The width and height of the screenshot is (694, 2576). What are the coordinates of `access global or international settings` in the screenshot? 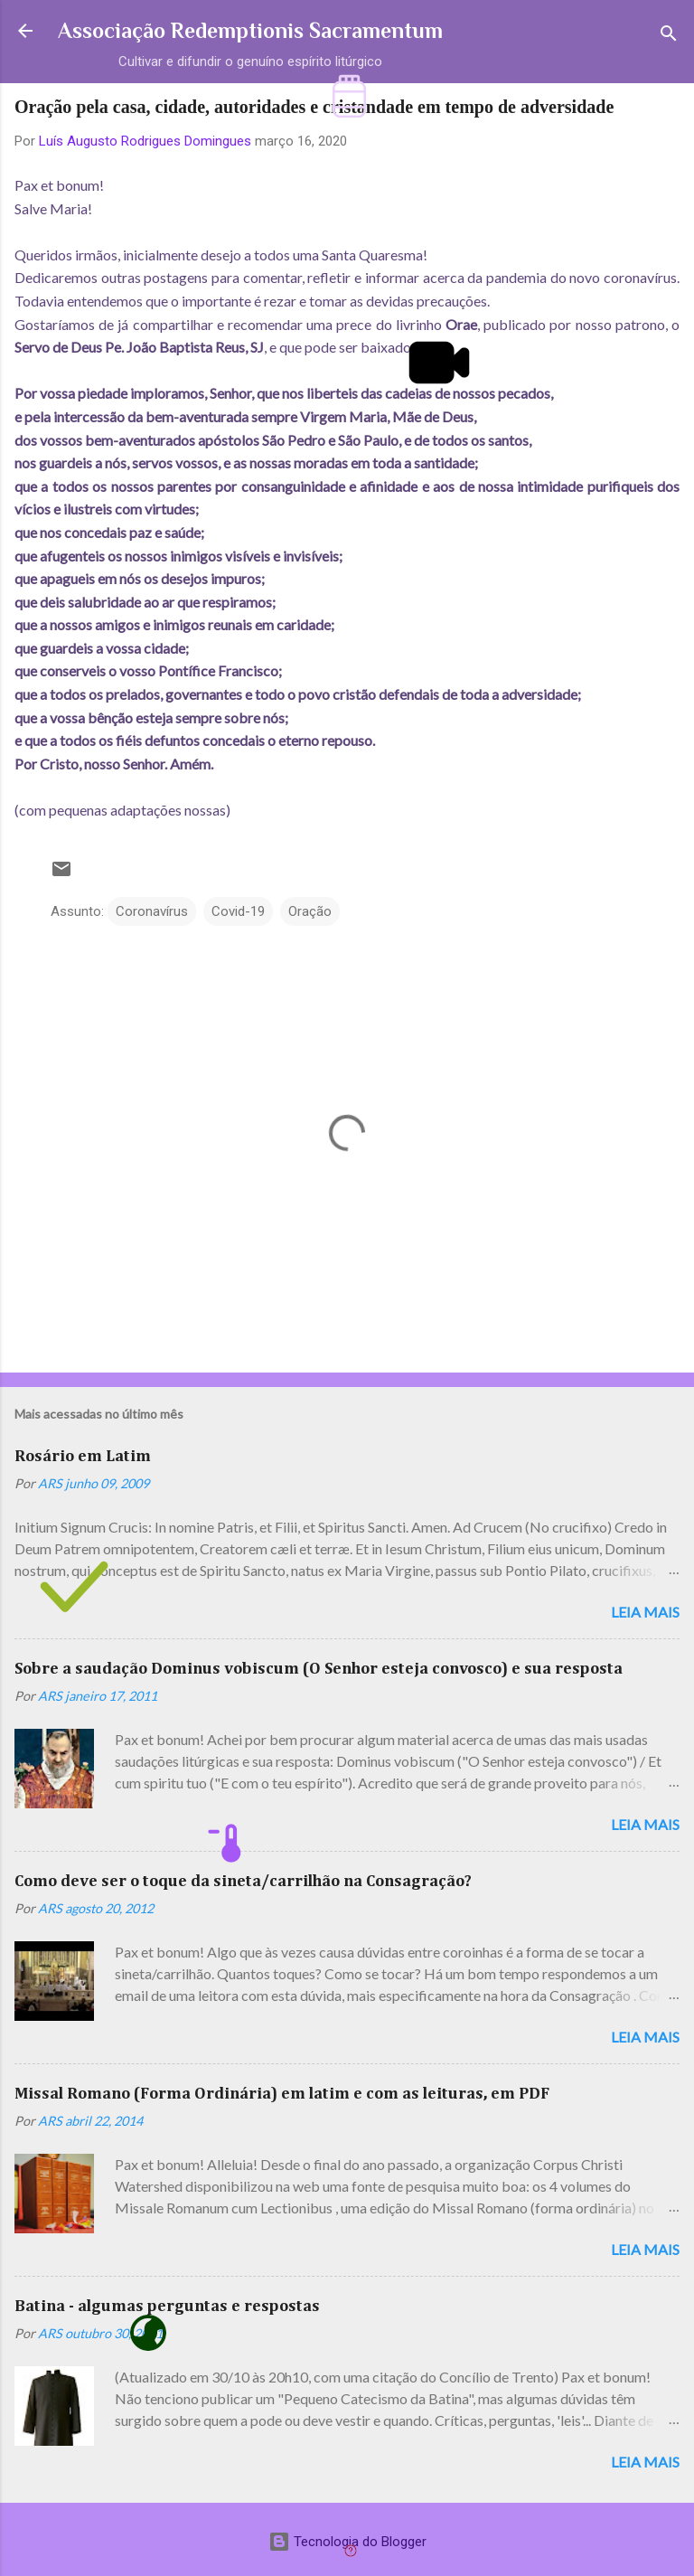 It's located at (148, 2333).